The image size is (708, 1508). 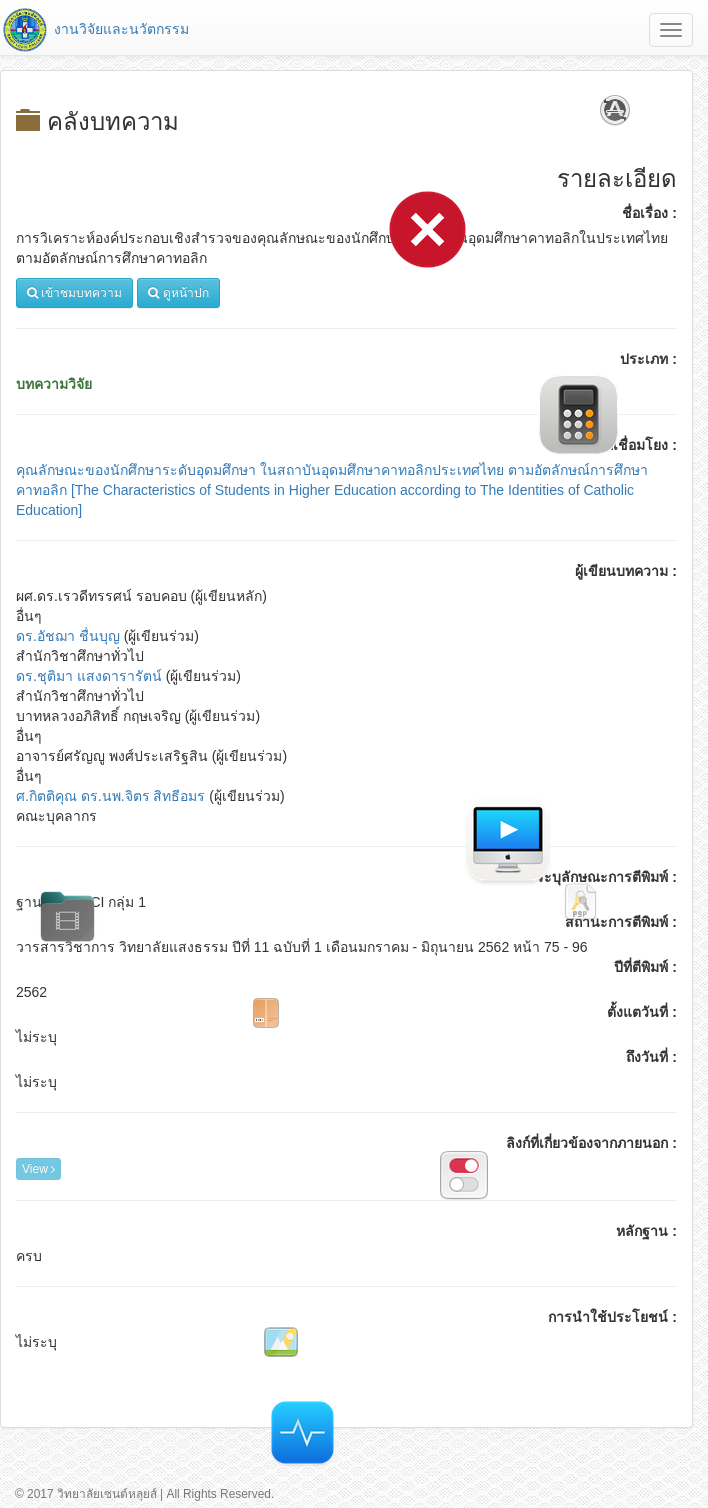 What do you see at coordinates (281, 1342) in the screenshot?
I see `open gnome photos app` at bounding box center [281, 1342].